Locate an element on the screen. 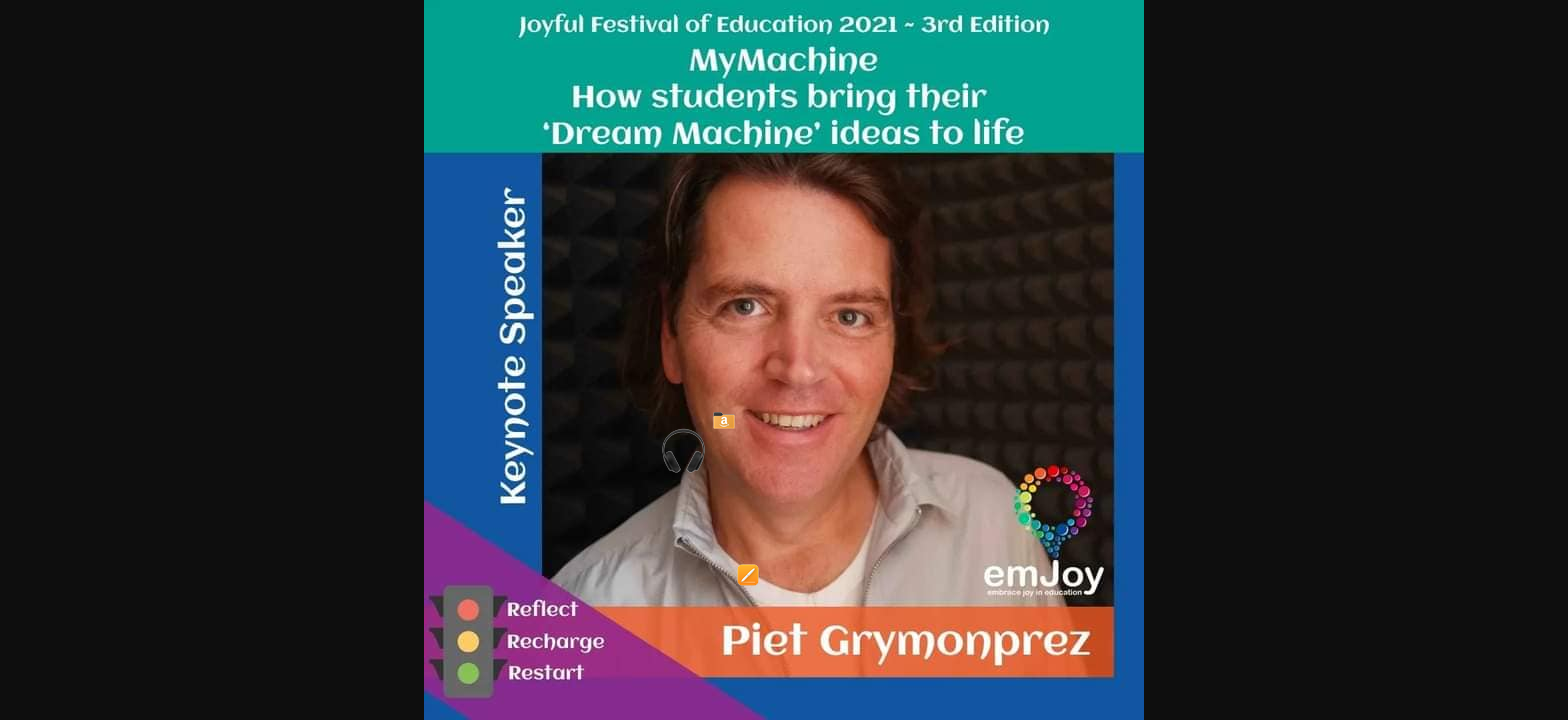 The height and width of the screenshot is (720, 1568). open Apple Pages for document editing is located at coordinates (748, 575).